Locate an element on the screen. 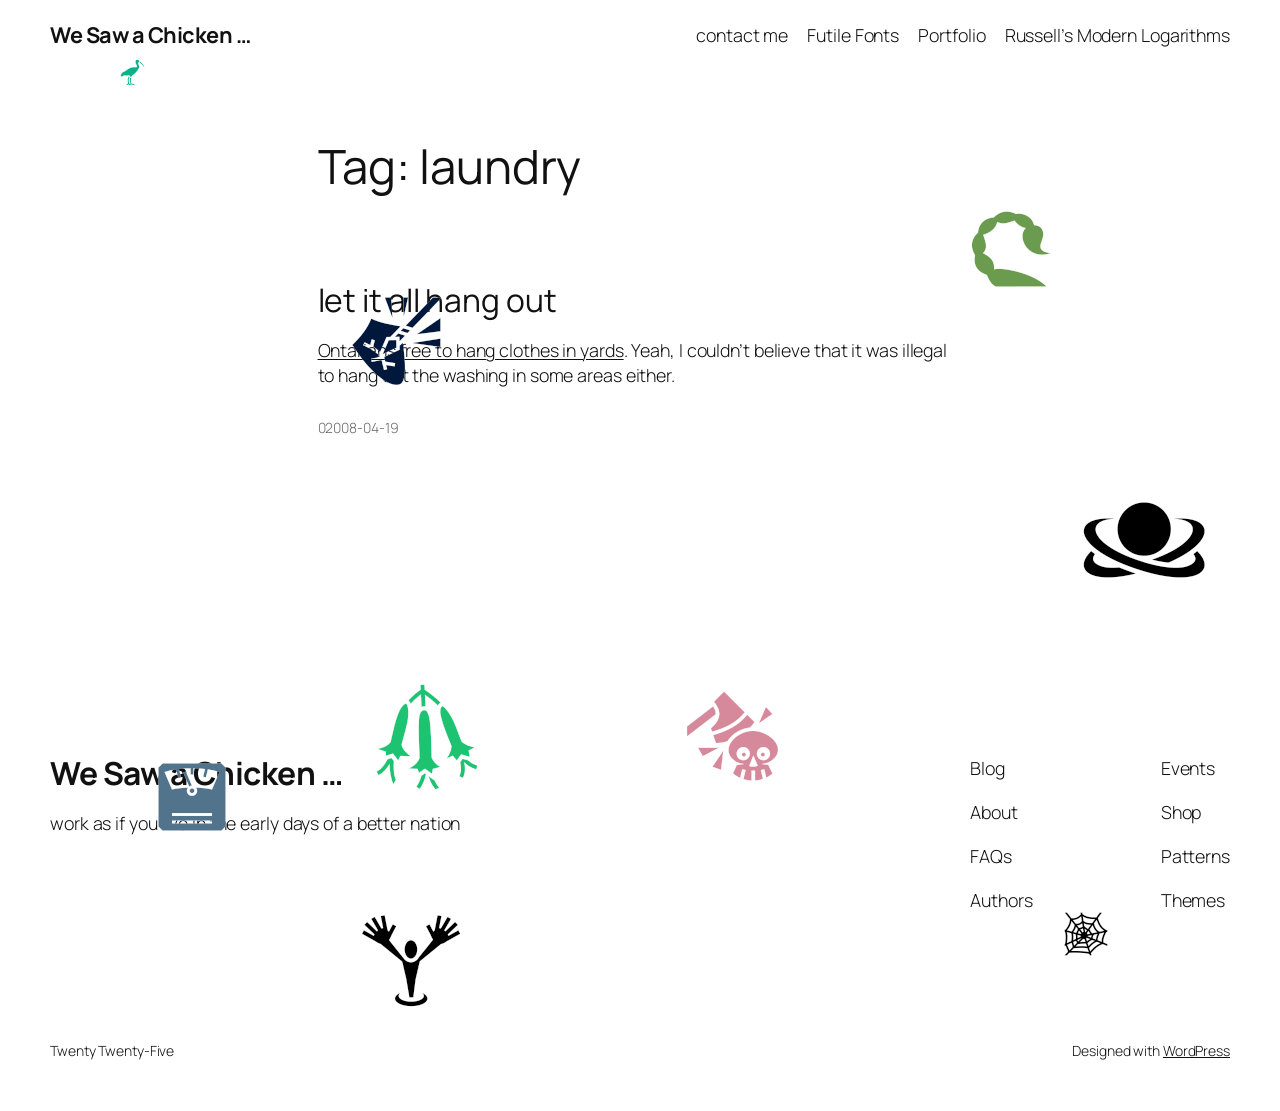 Image resolution: width=1280 pixels, height=1111 pixels. indicates damage taken or shield breaking is located at coordinates (396, 341).